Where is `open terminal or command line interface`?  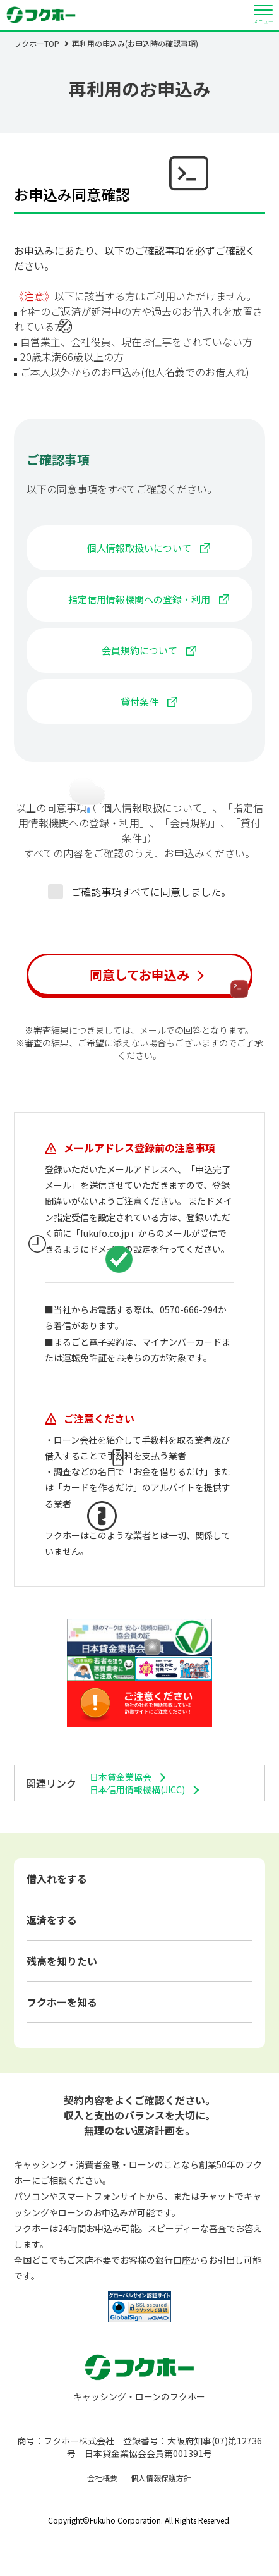
open terminal or command line interface is located at coordinates (189, 173).